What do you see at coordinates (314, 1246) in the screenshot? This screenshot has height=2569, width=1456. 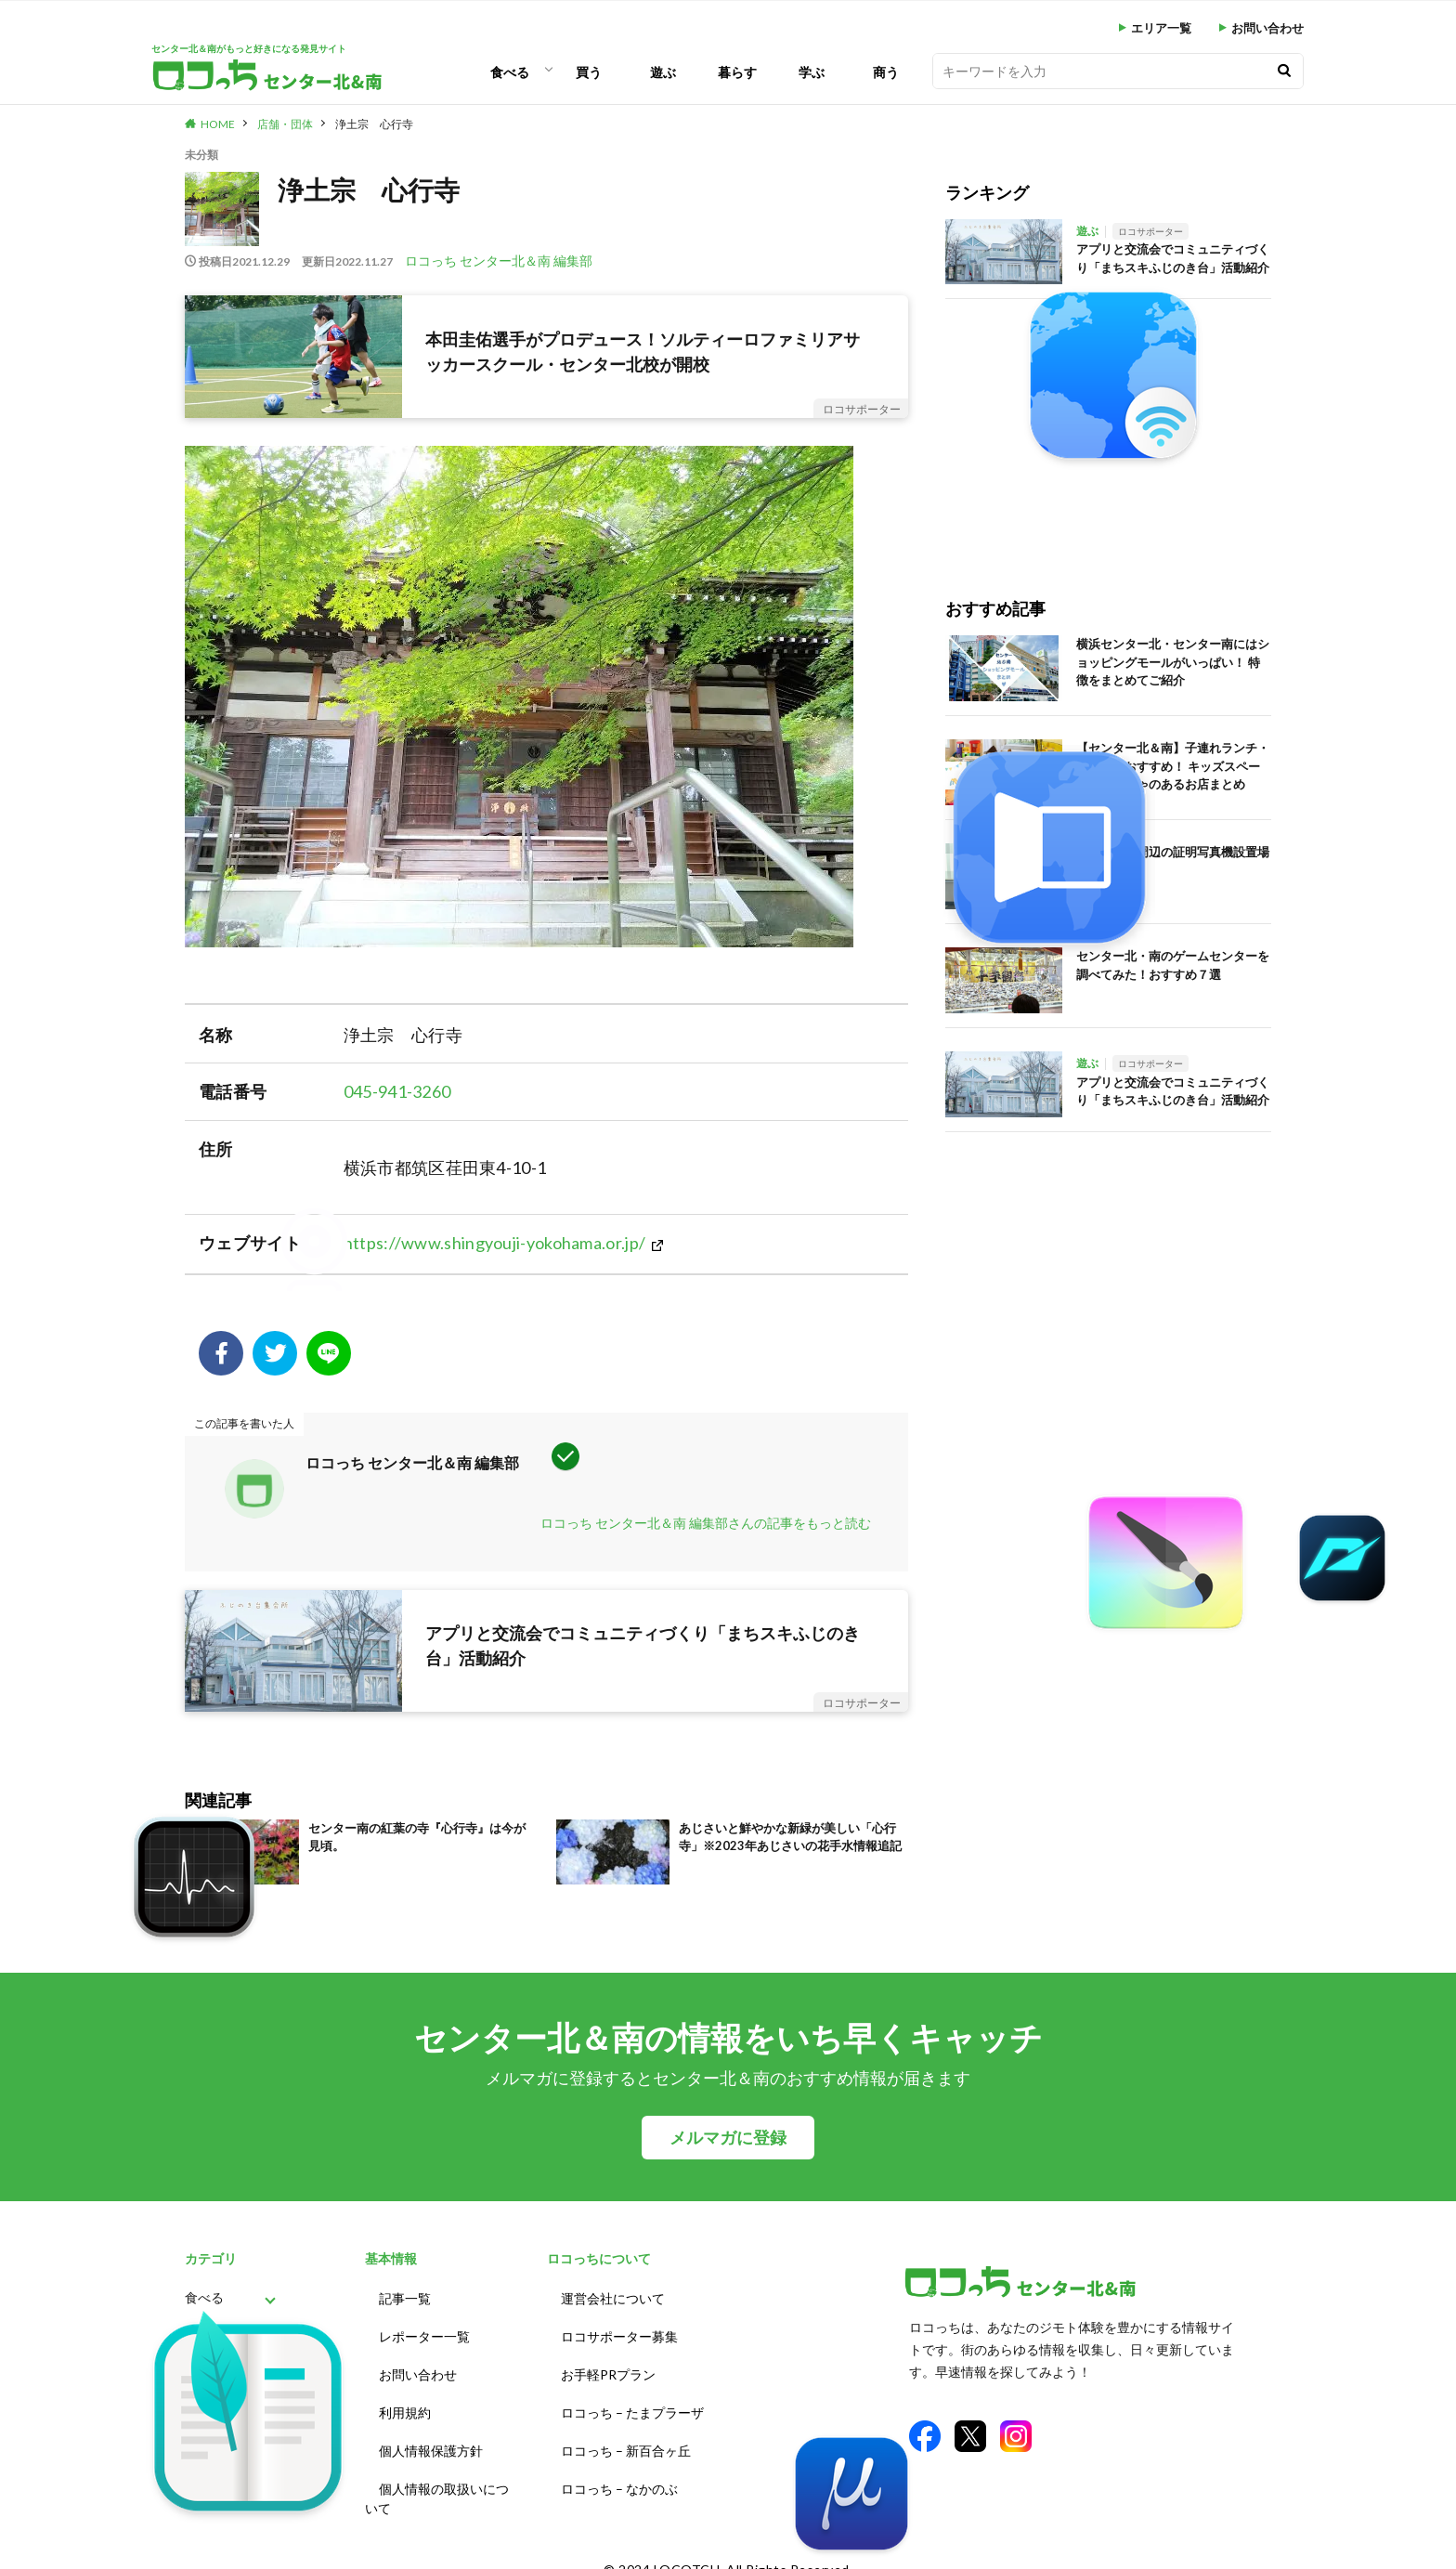 I see `access webcam settings` at bounding box center [314, 1246].